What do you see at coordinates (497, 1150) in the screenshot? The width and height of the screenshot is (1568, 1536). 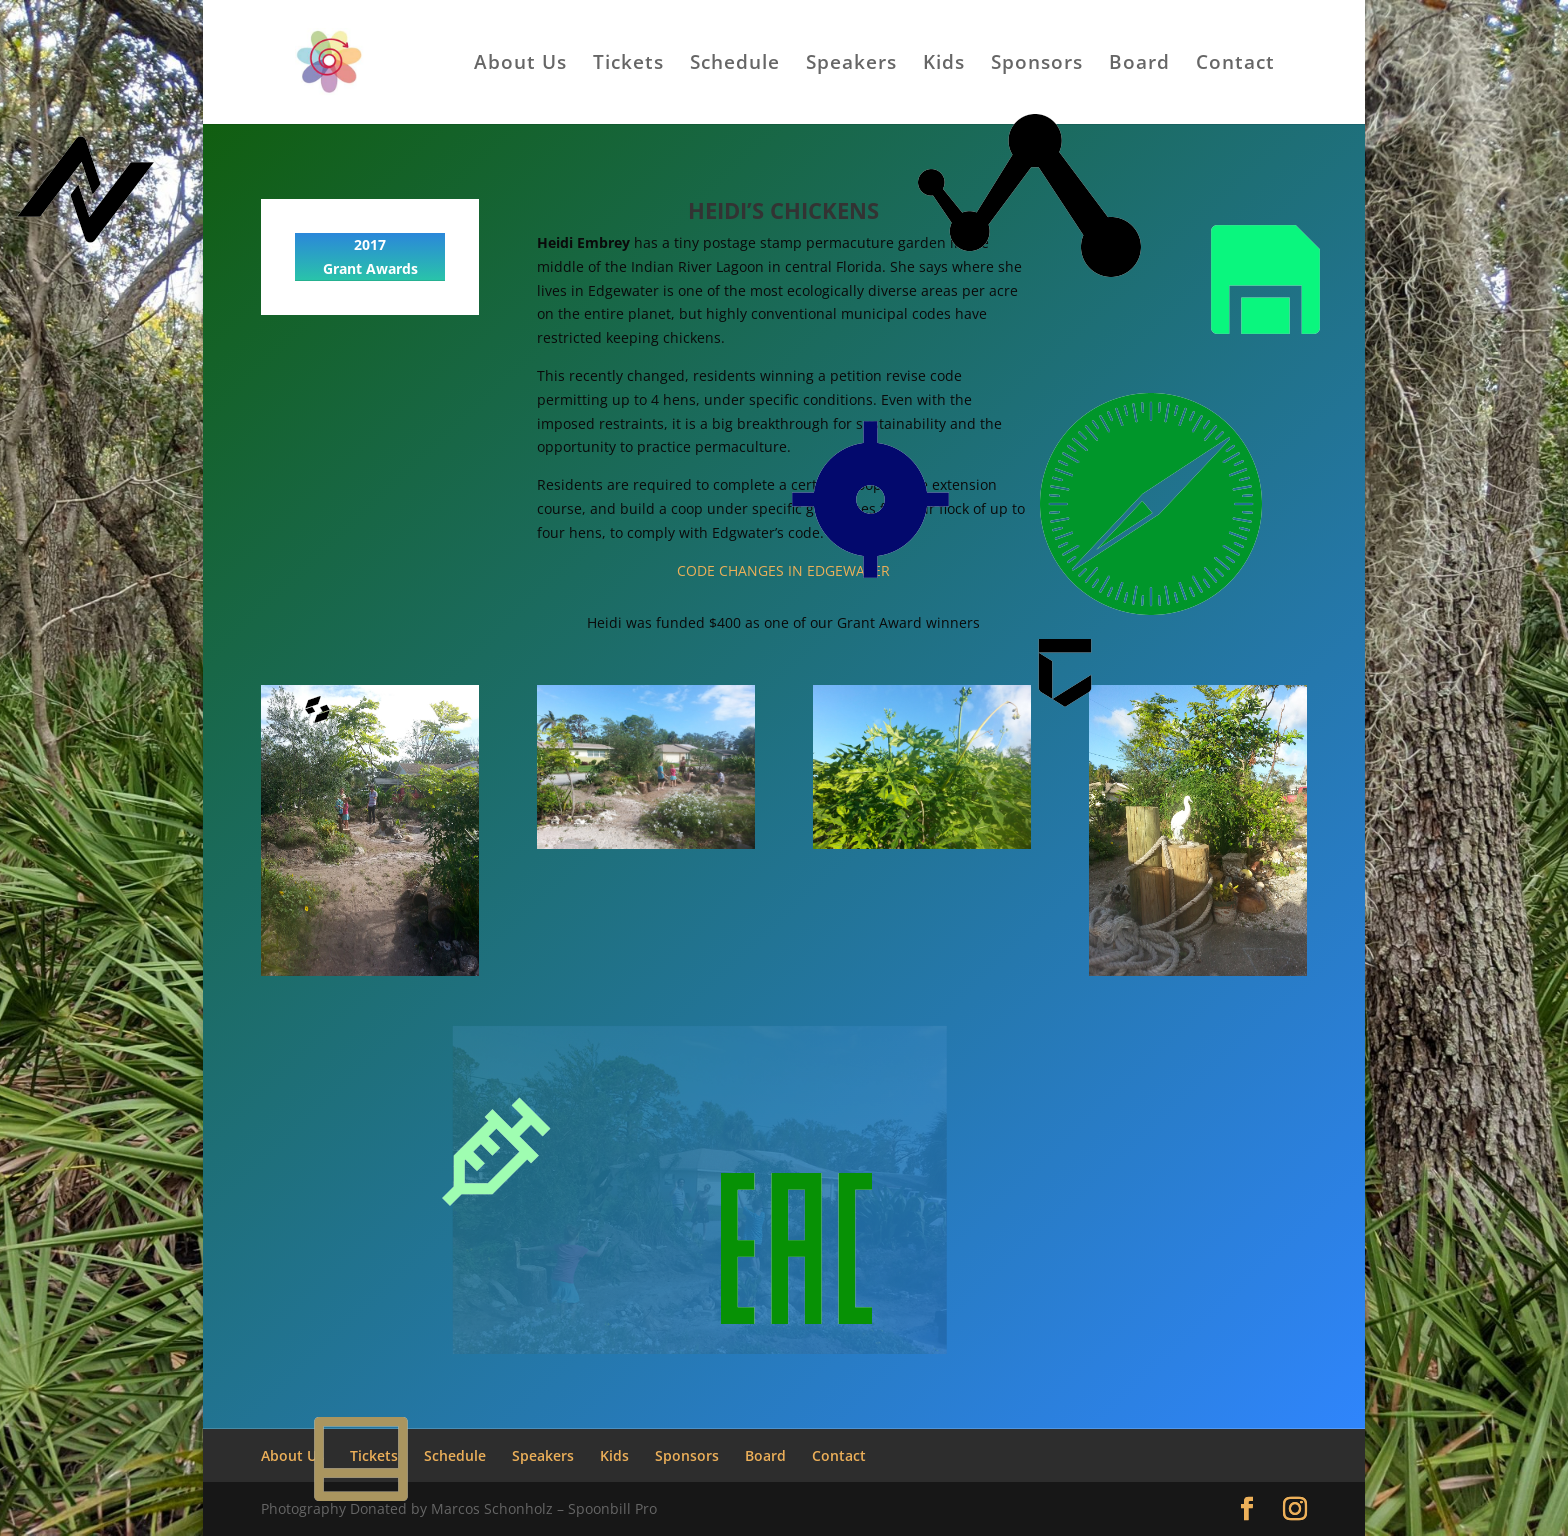 I see `access vaccination or immunization records` at bounding box center [497, 1150].